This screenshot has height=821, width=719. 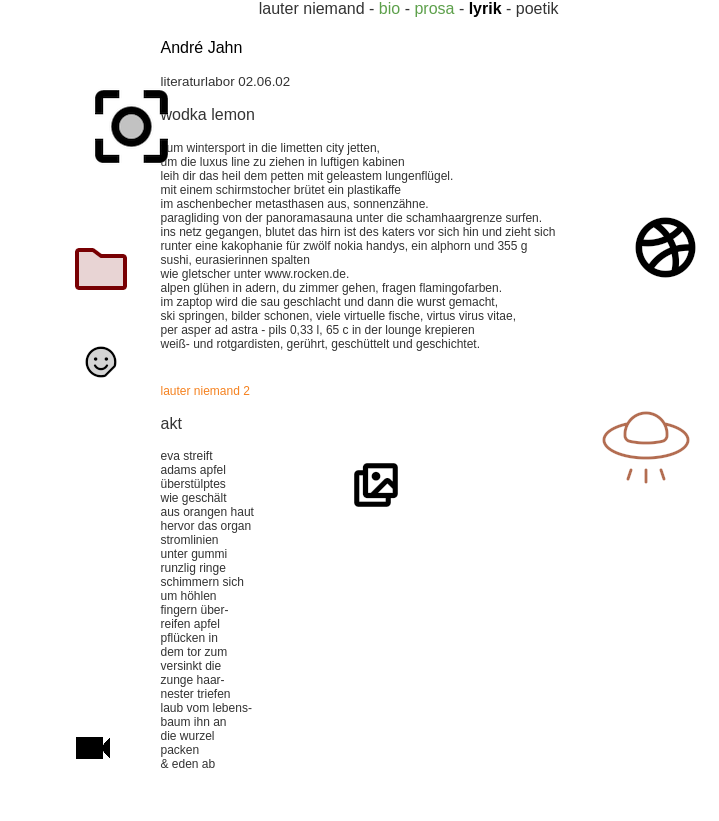 I want to click on view photo gallery, so click(x=376, y=485).